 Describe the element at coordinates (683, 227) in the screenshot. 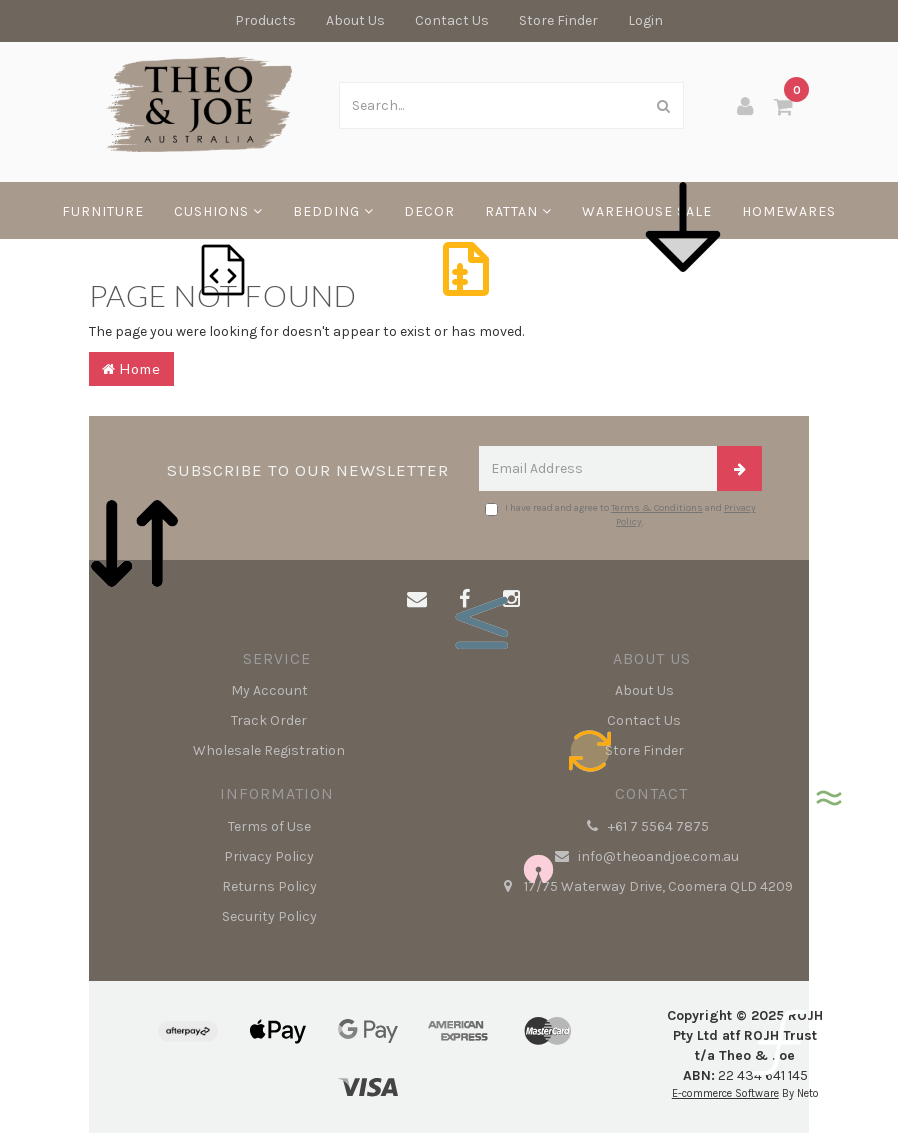

I see `download a file or content` at that location.